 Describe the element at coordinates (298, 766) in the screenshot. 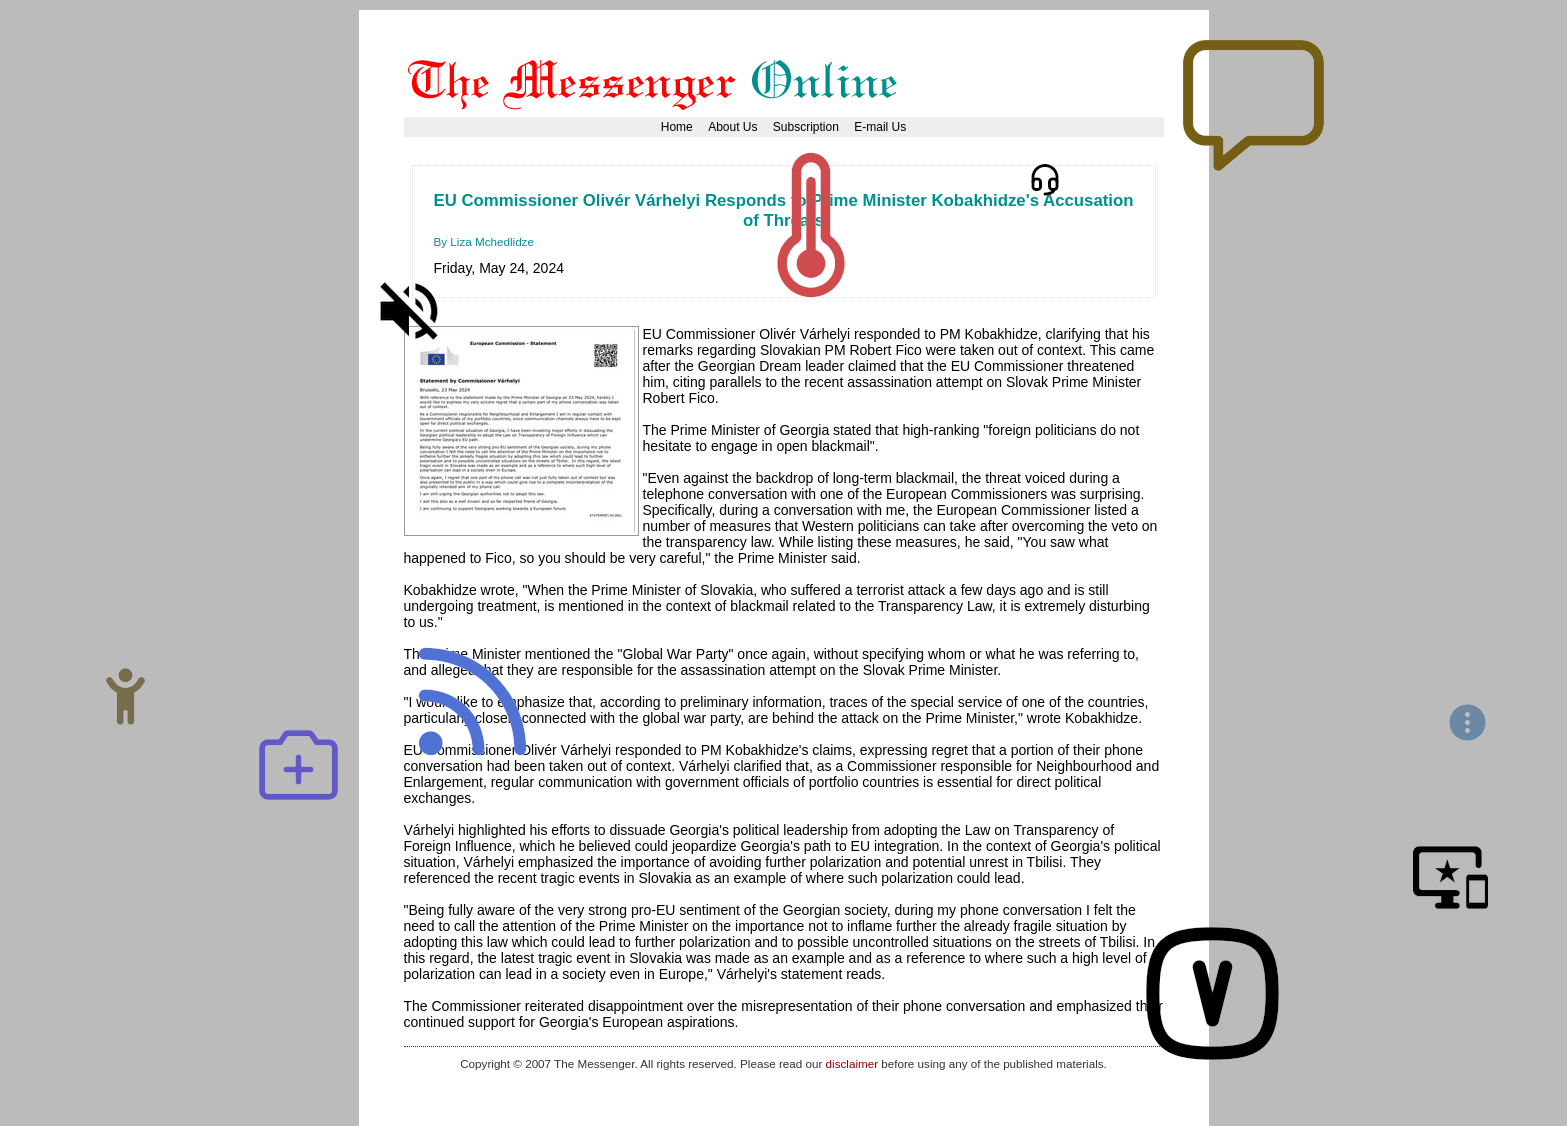

I see `add a new photo` at that location.